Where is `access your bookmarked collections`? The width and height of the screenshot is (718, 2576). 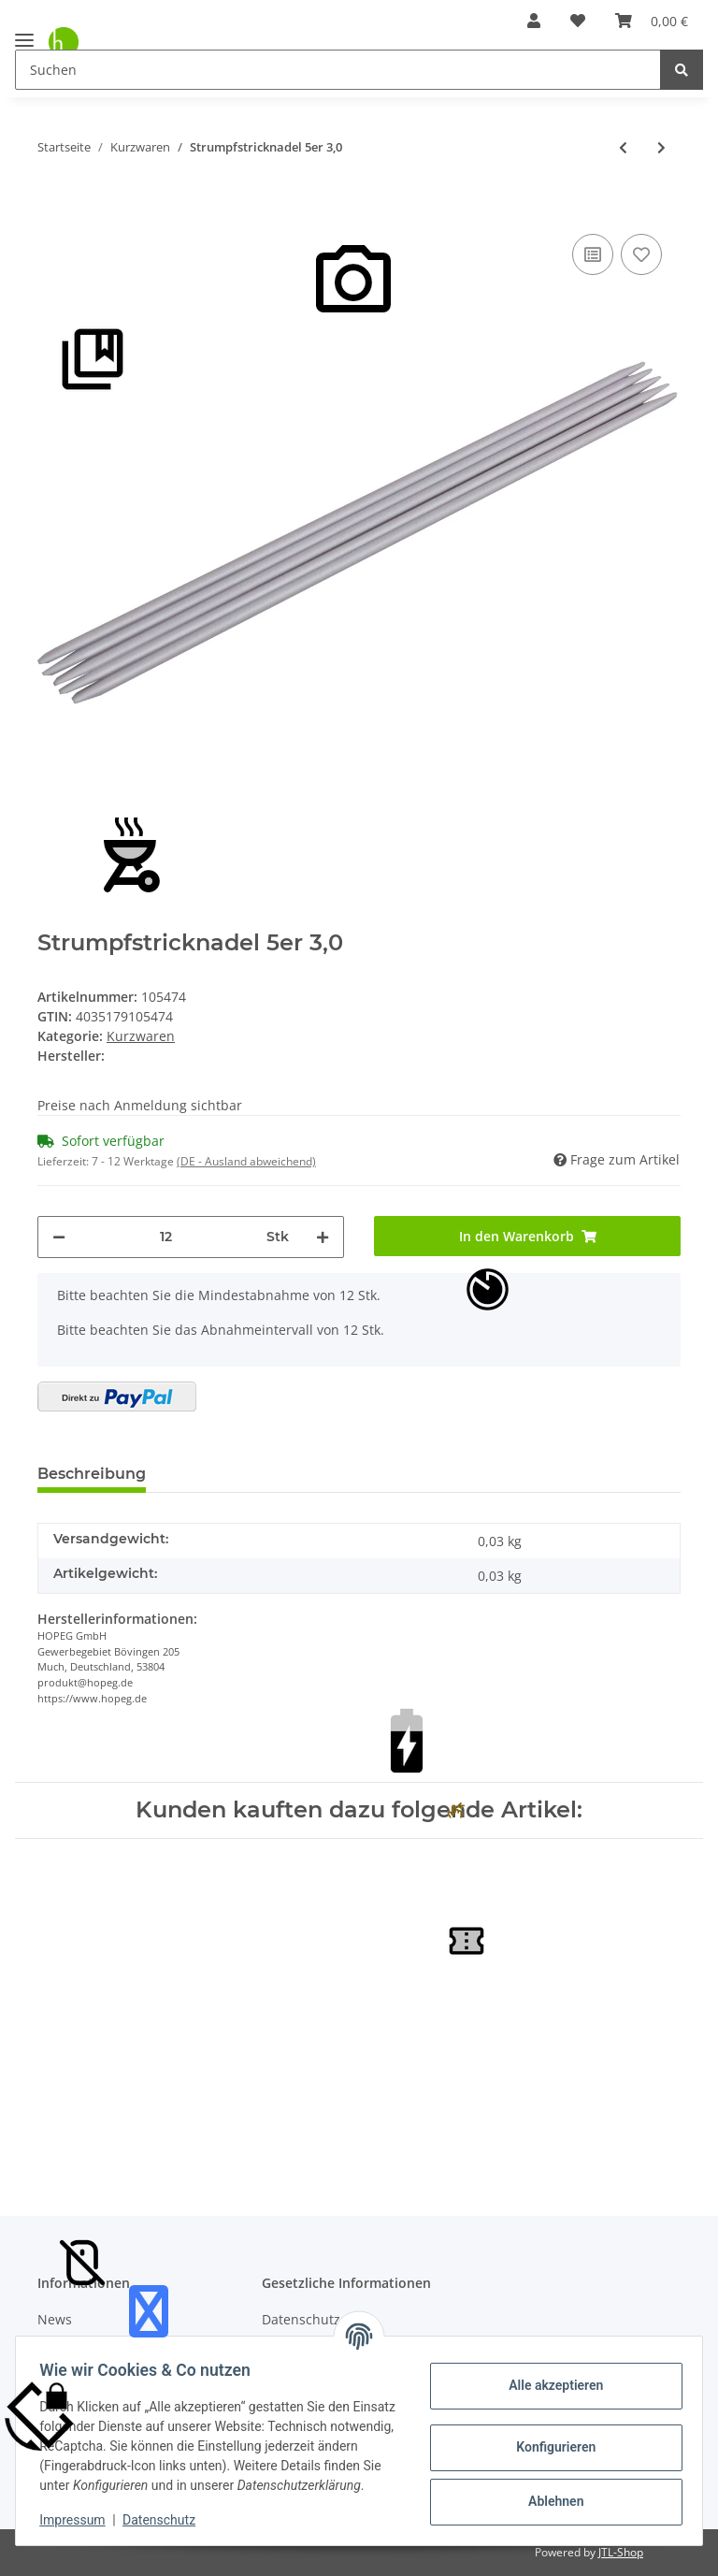 access your bookmarked collections is located at coordinates (93, 359).